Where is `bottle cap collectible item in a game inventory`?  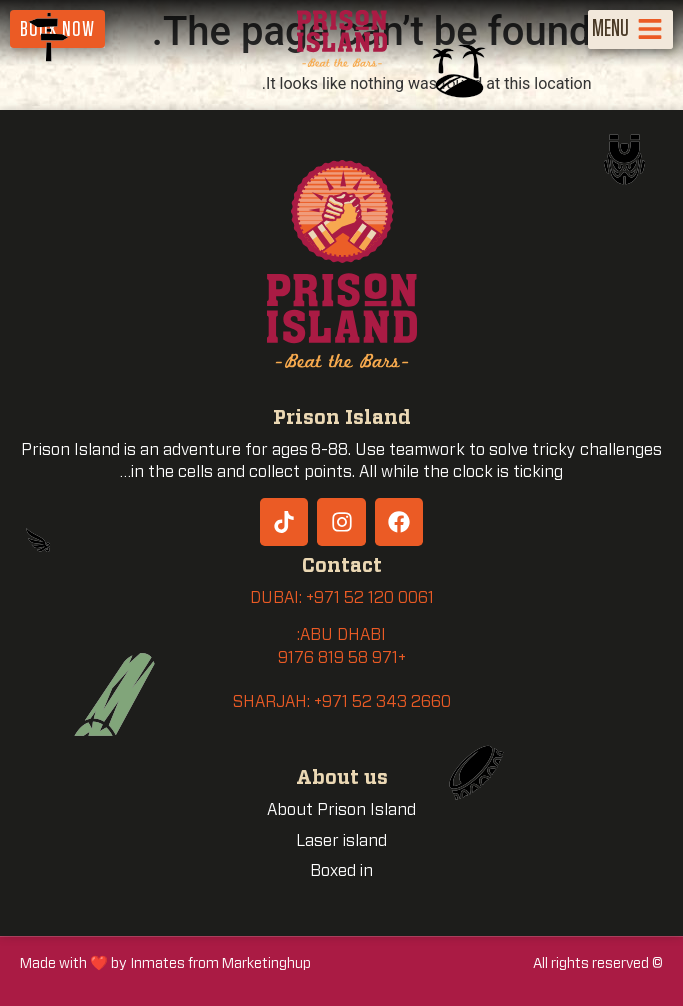
bottle cap collectible item in a game inventory is located at coordinates (476, 772).